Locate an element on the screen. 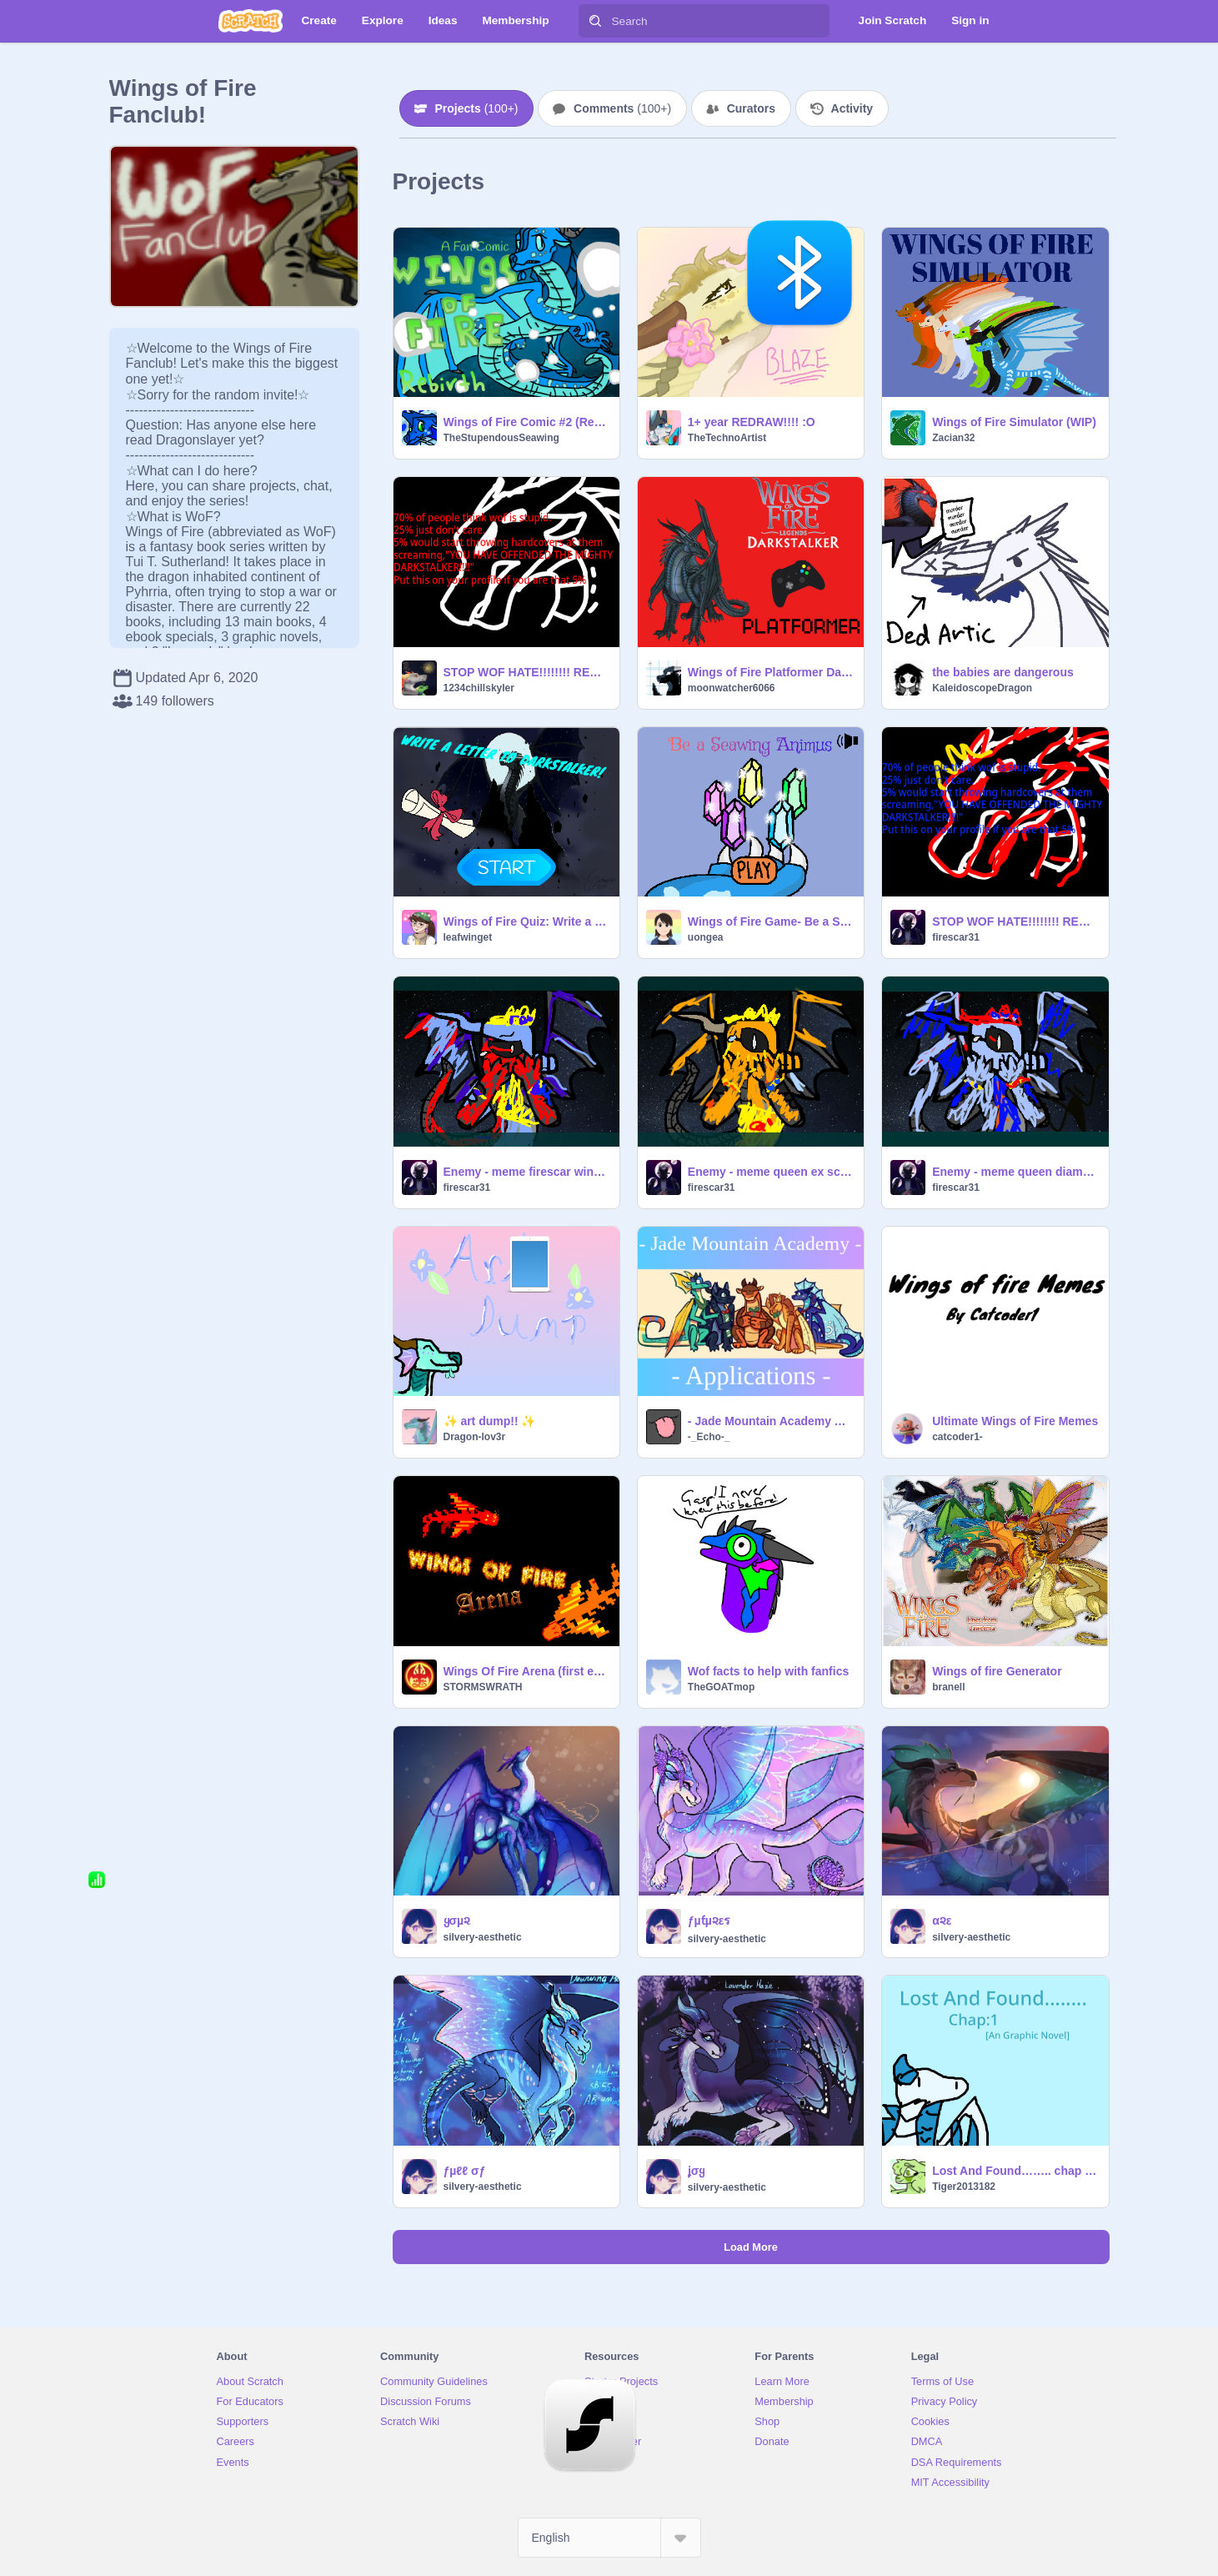  iPad Pro 9.7" device with cellular connectivity is located at coordinates (529, 1263).